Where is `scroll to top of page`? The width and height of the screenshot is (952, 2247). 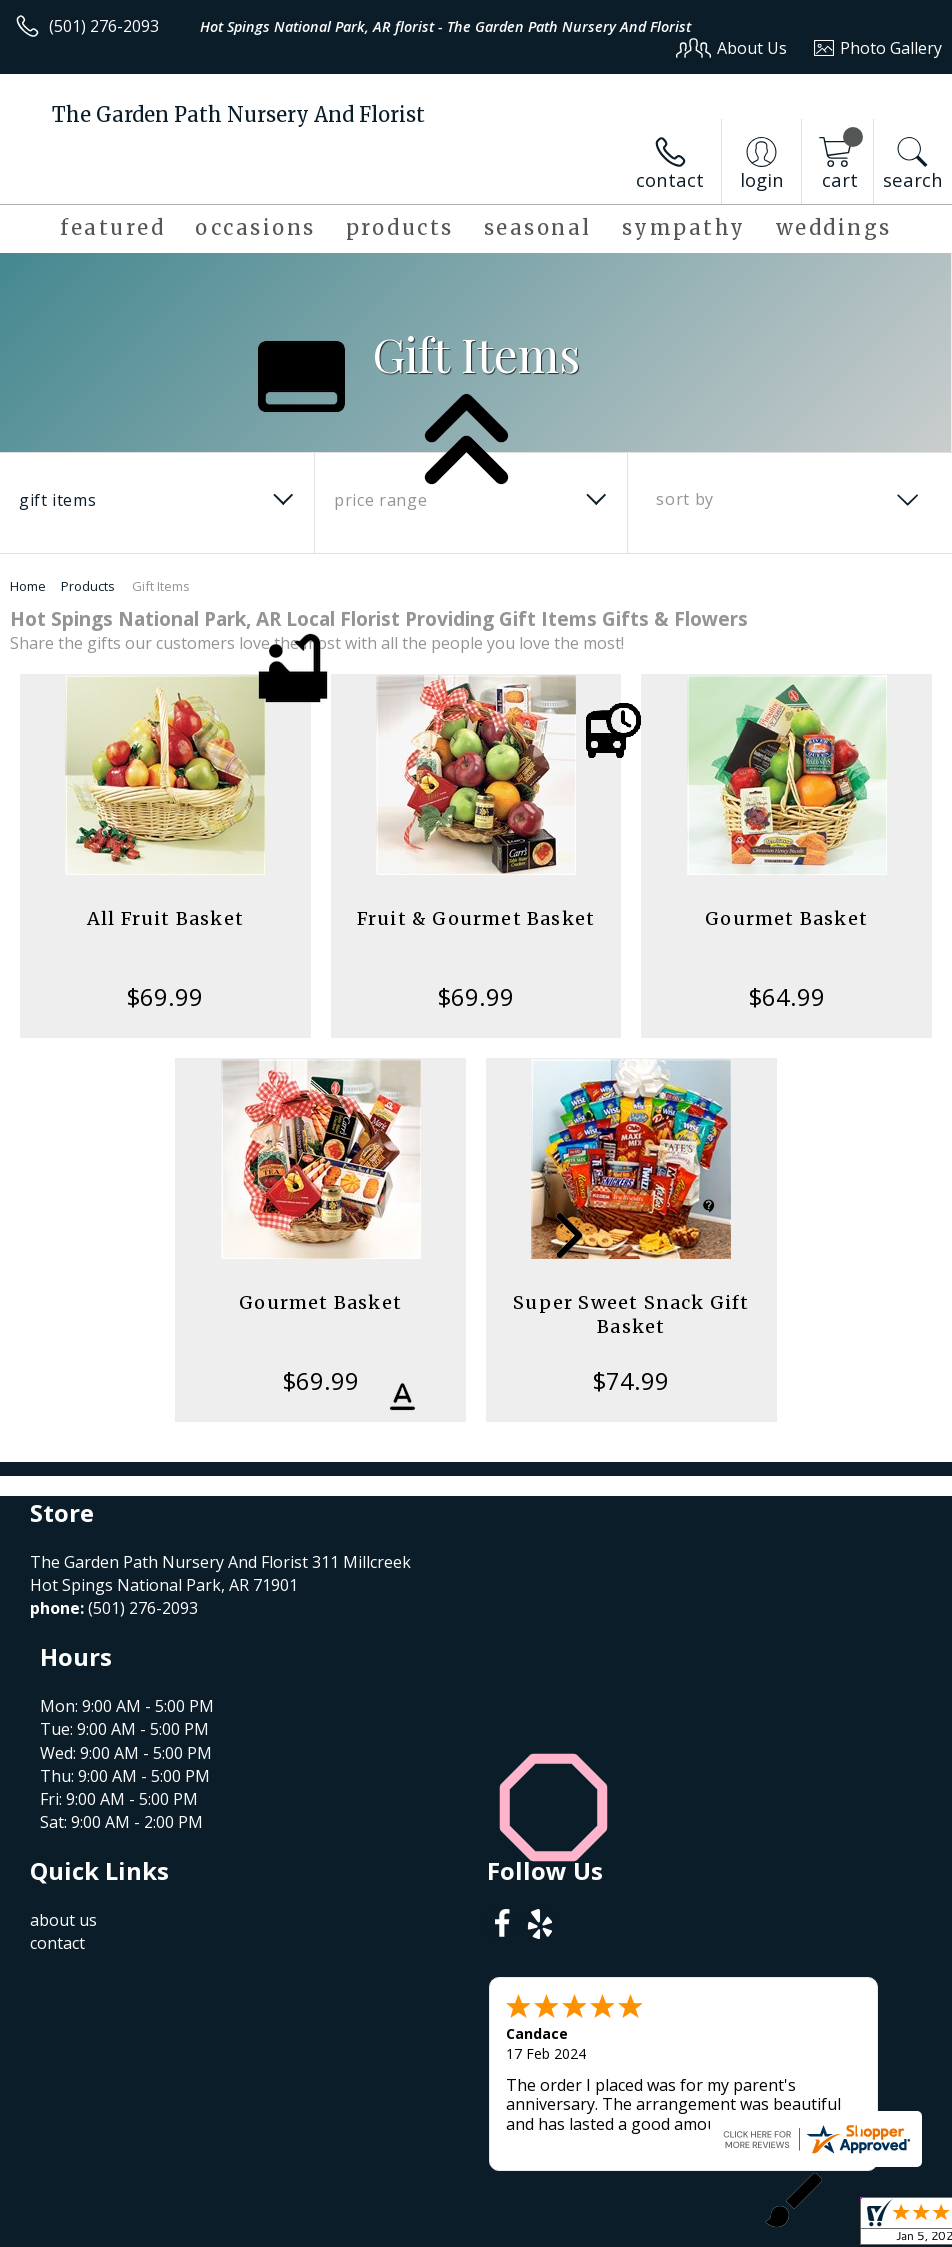 scroll to top of page is located at coordinates (466, 442).